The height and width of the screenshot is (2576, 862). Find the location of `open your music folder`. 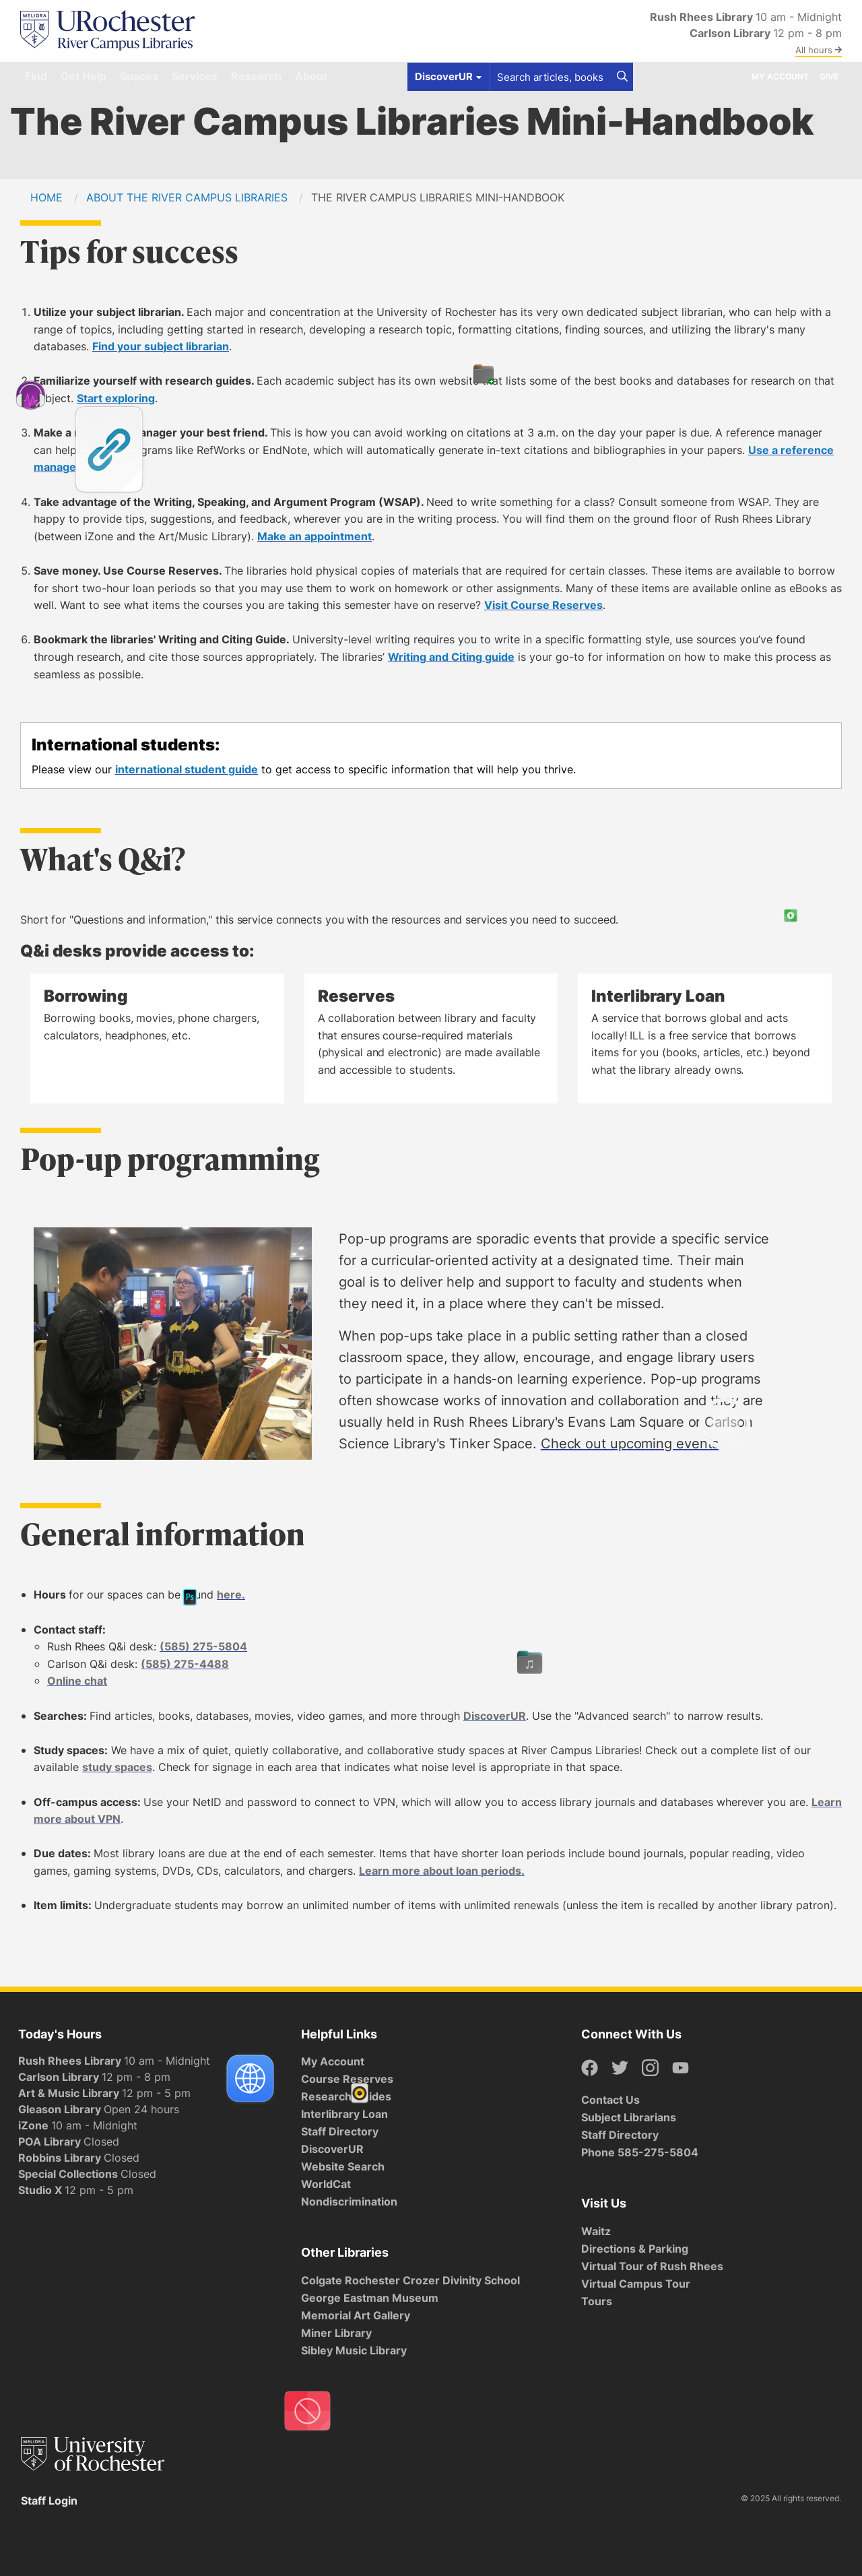

open your music folder is located at coordinates (529, 1662).